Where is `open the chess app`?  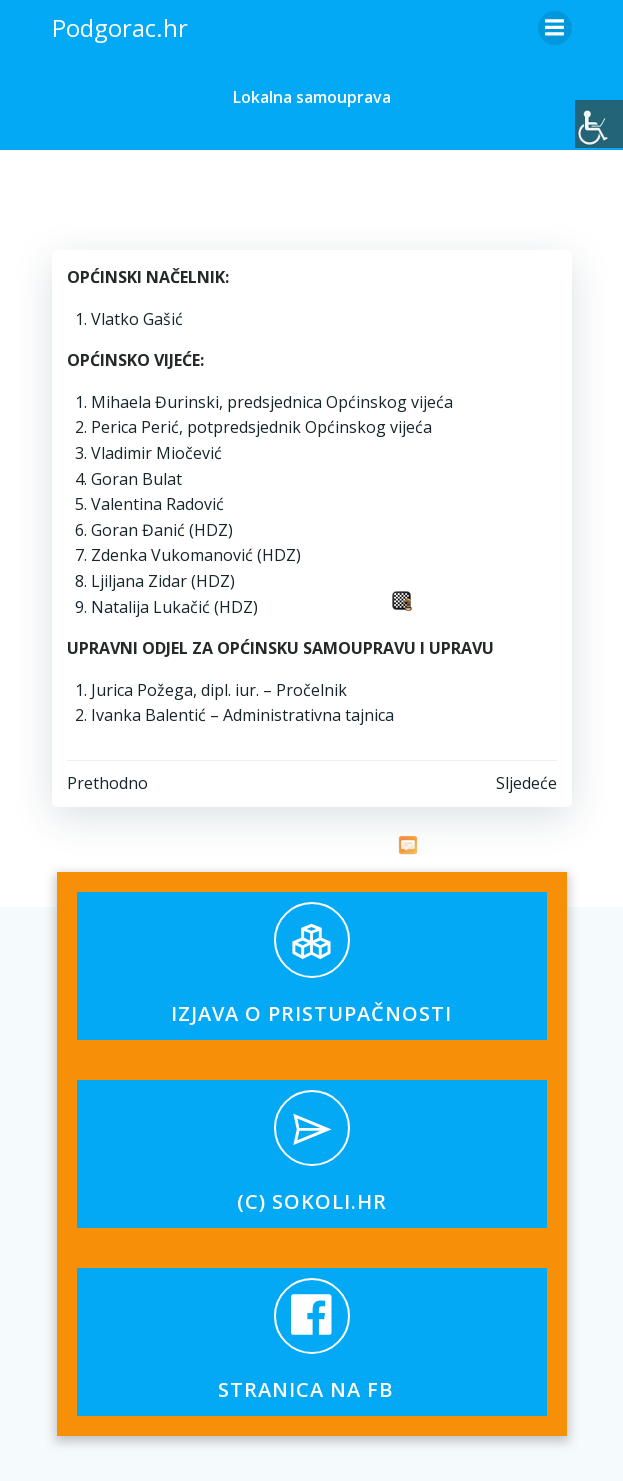
open the chess app is located at coordinates (401, 600).